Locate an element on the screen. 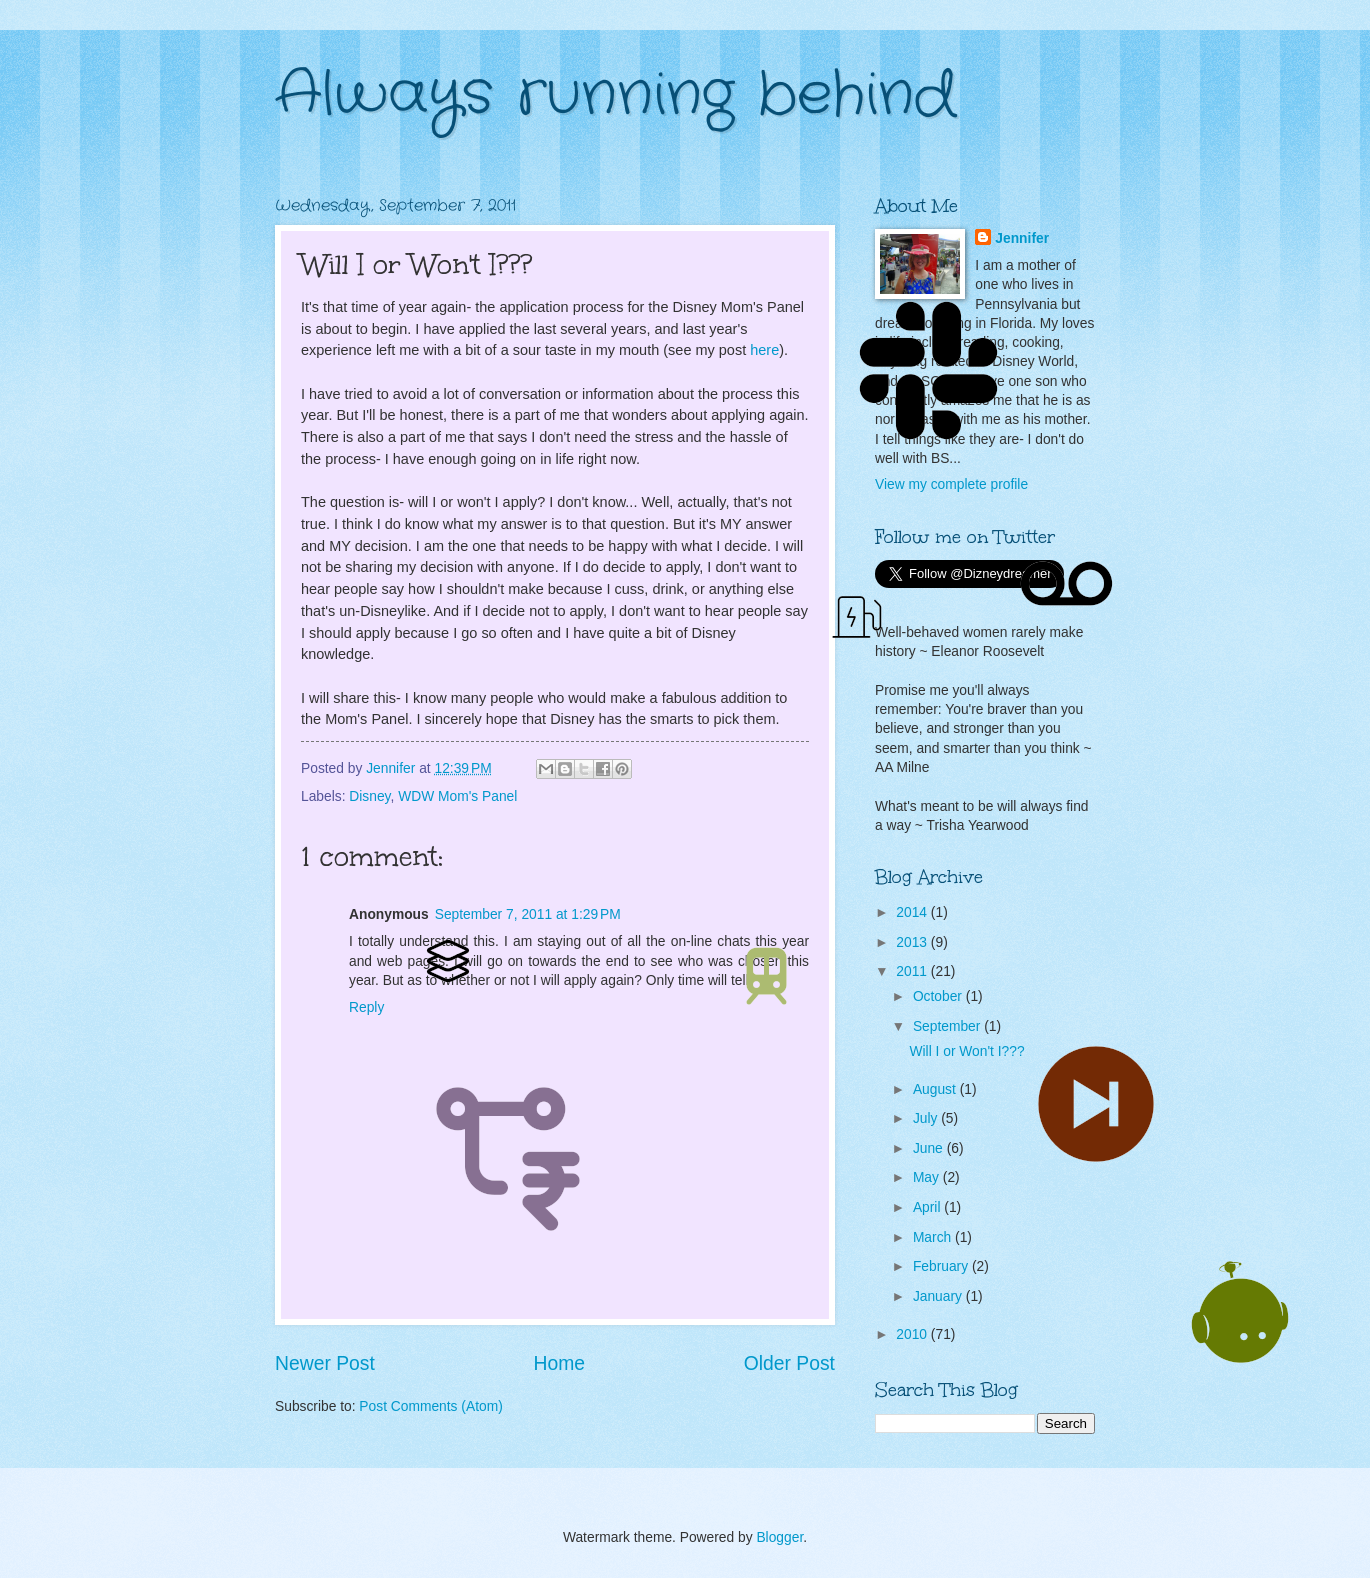 The image size is (1370, 1578). skip to the next track is located at coordinates (1096, 1104).